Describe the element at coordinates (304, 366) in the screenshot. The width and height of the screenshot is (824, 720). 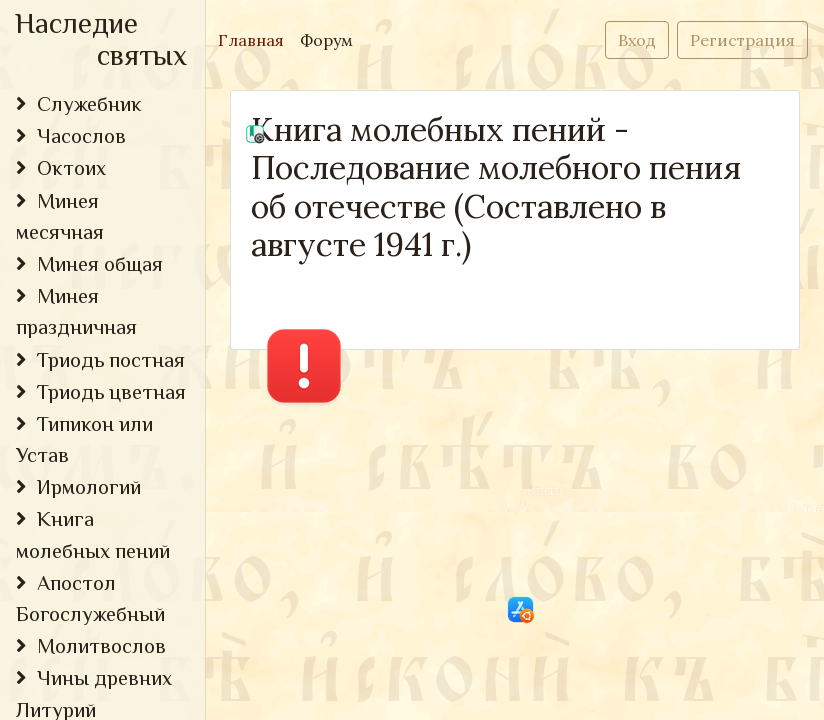
I see `view system crash reports or error logs` at that location.